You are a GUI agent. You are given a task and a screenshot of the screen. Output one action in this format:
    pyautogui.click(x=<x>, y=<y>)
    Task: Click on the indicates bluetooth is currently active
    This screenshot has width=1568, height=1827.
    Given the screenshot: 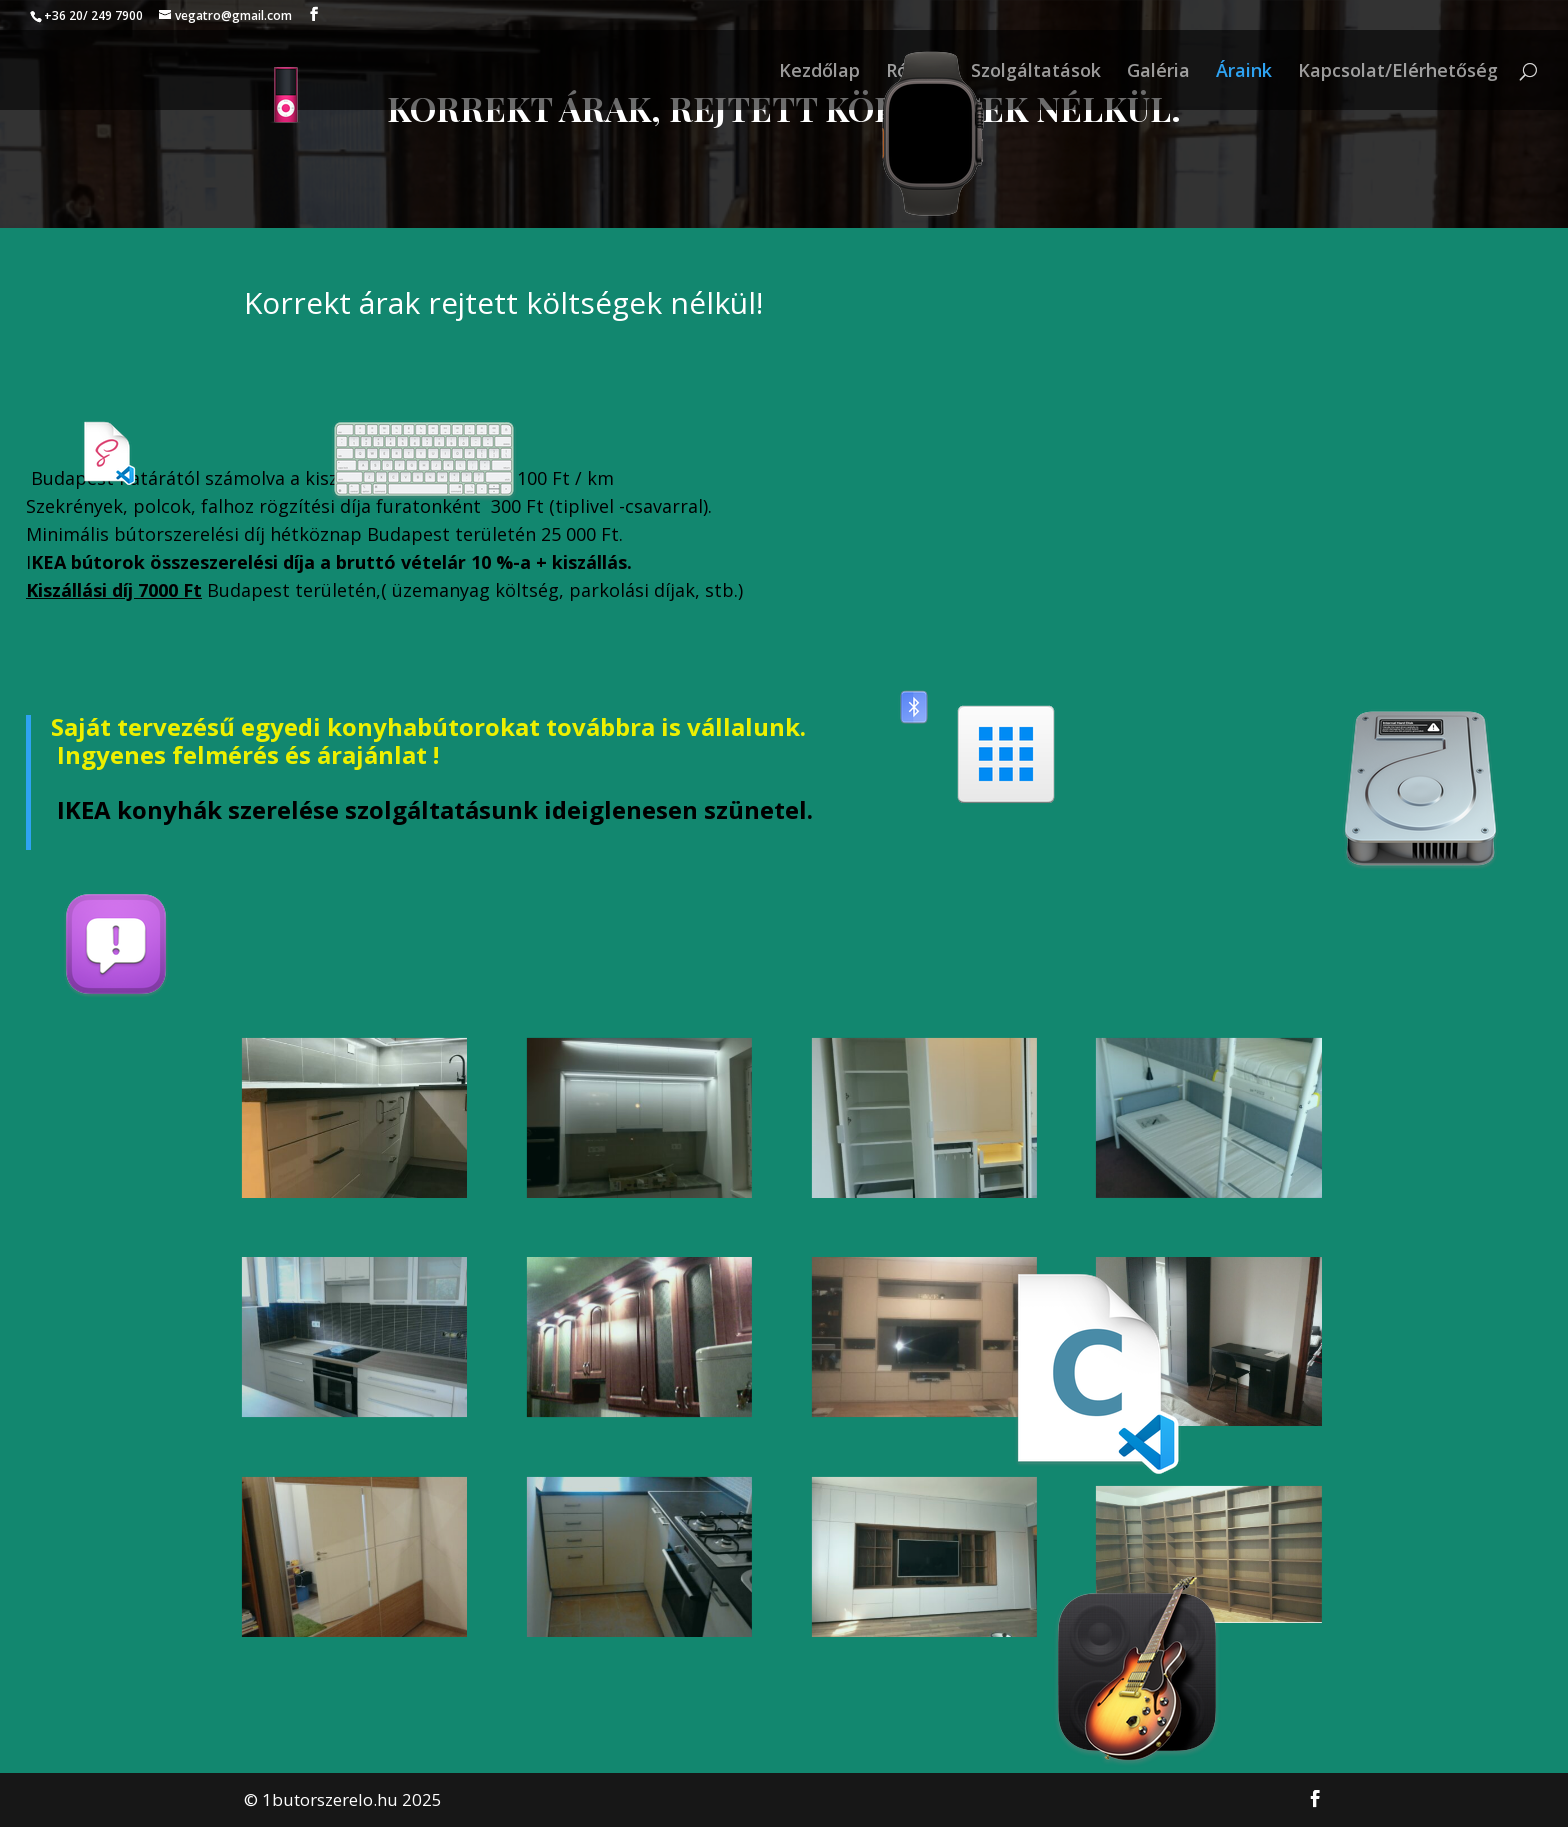 What is the action you would take?
    pyautogui.click(x=914, y=707)
    